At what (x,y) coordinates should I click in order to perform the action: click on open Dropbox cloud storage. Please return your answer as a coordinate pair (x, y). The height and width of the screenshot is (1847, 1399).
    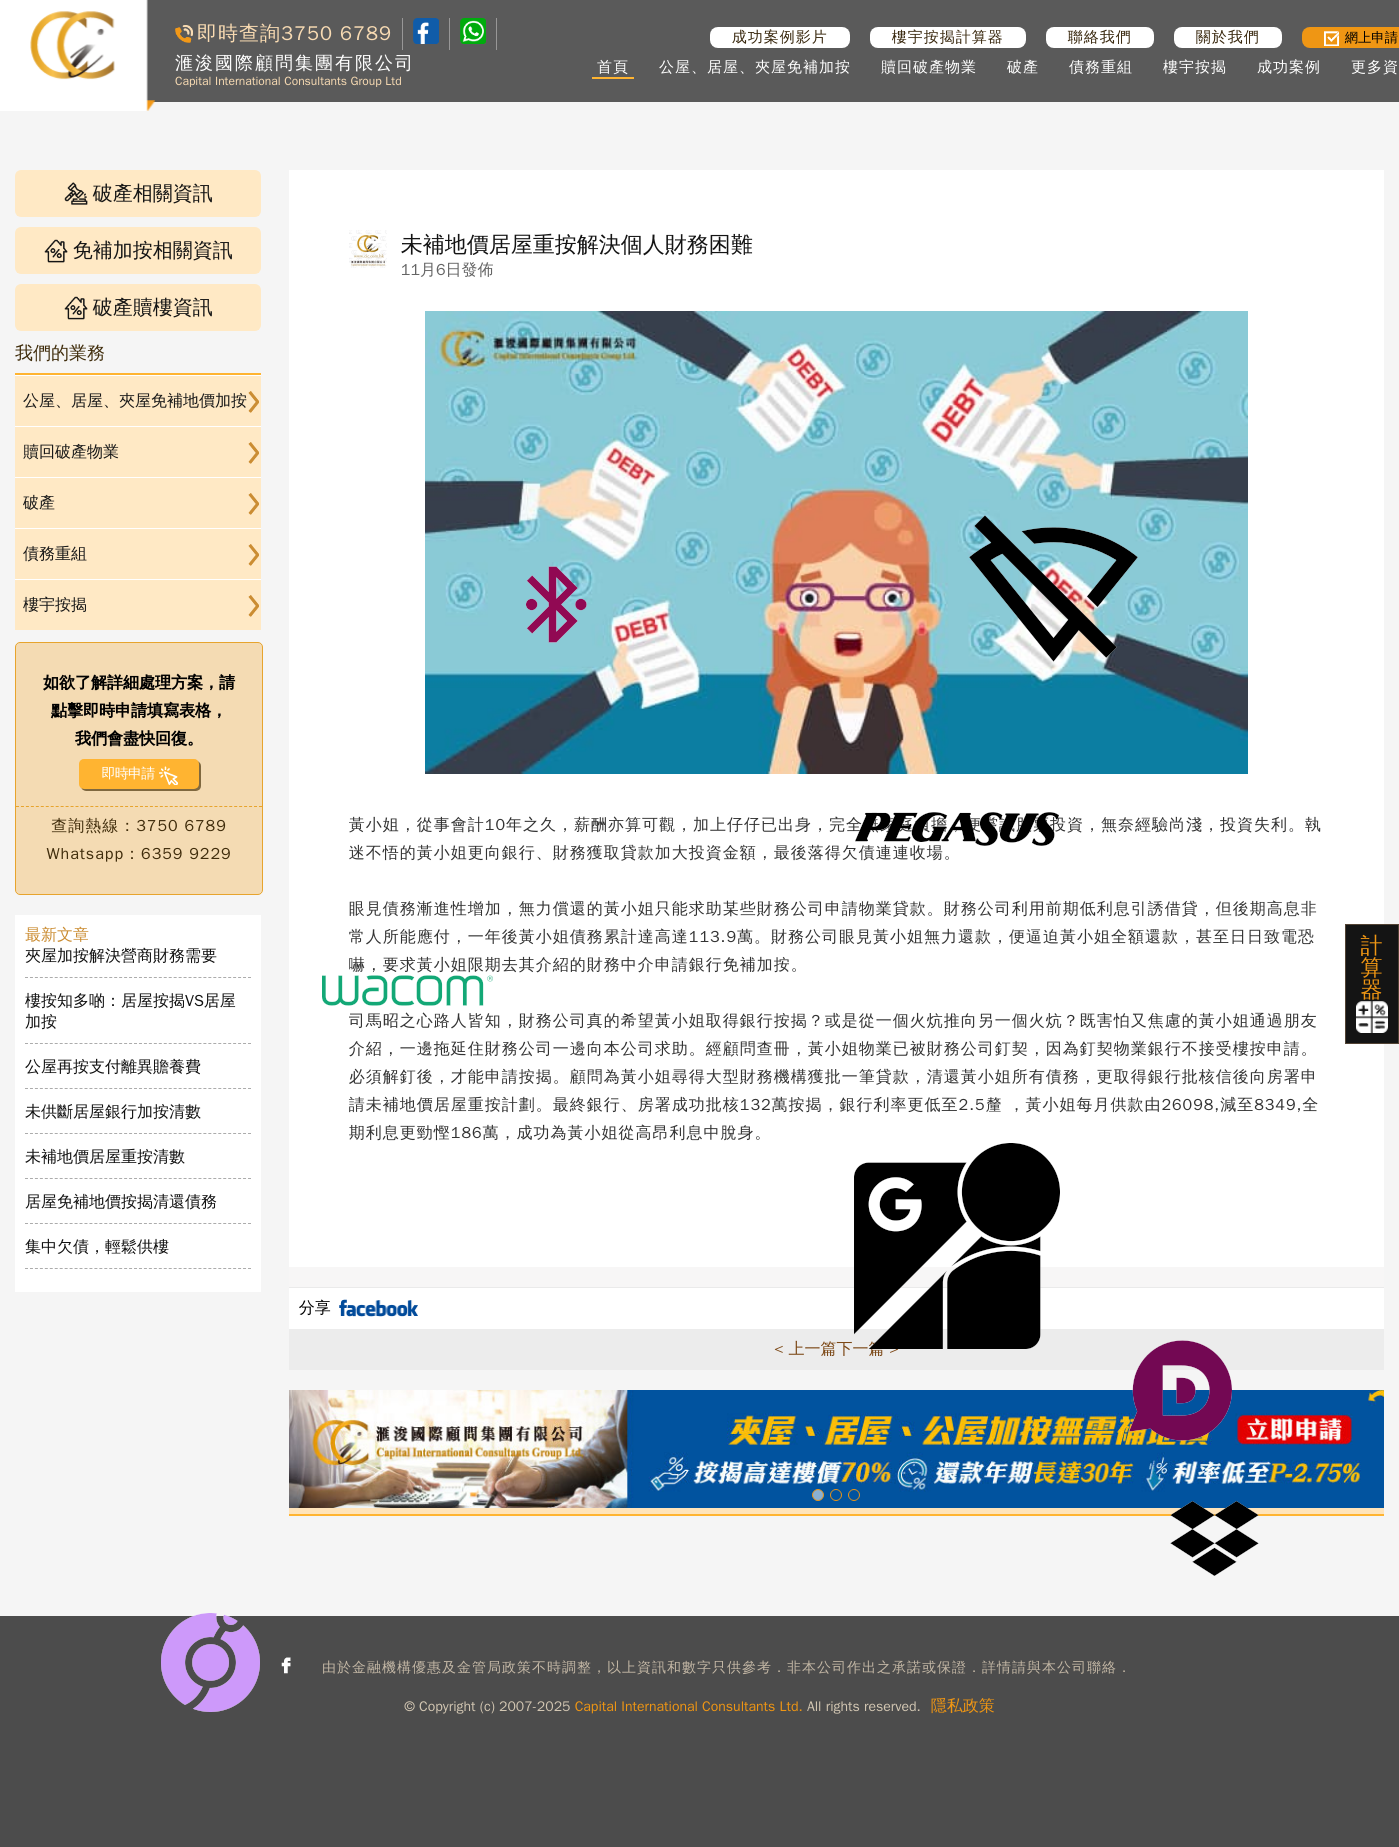
    Looking at the image, I should click on (1214, 1538).